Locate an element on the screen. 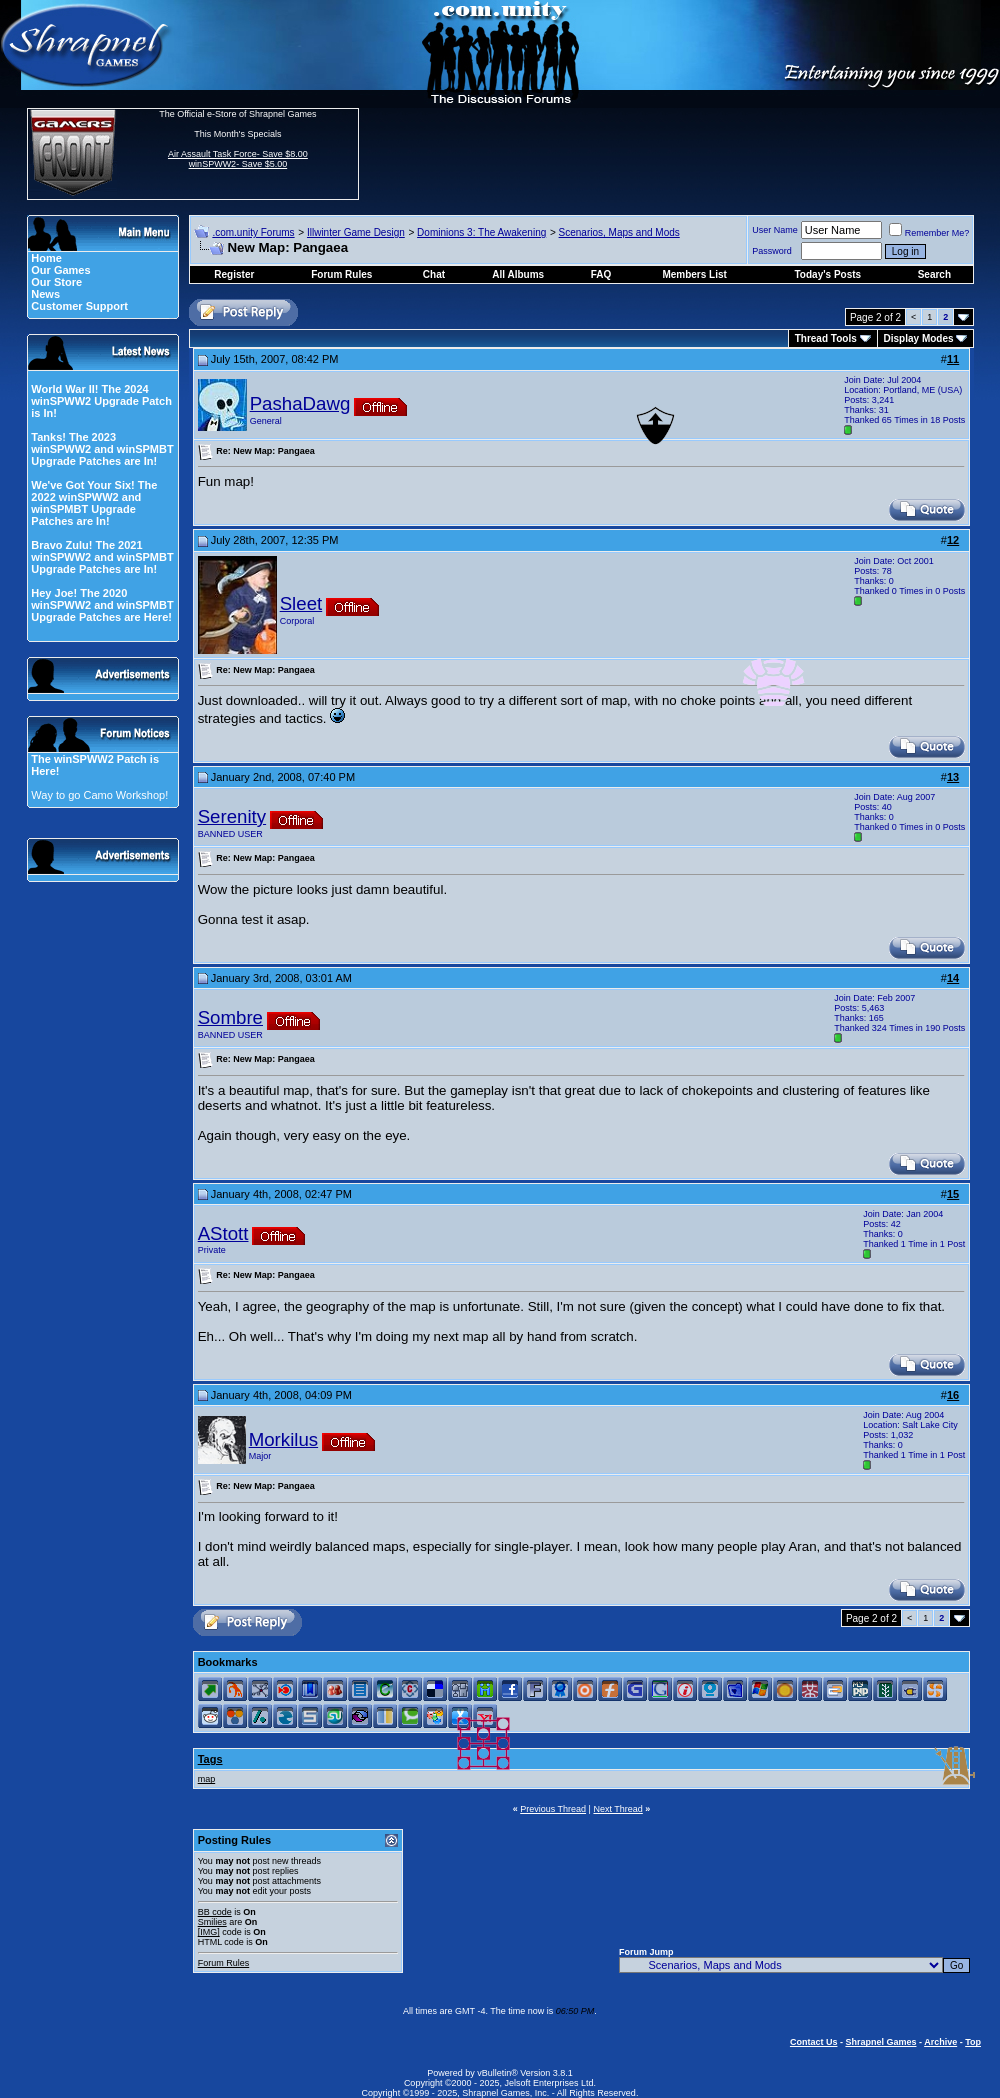  set tempo or timing for music playback is located at coordinates (956, 1763).